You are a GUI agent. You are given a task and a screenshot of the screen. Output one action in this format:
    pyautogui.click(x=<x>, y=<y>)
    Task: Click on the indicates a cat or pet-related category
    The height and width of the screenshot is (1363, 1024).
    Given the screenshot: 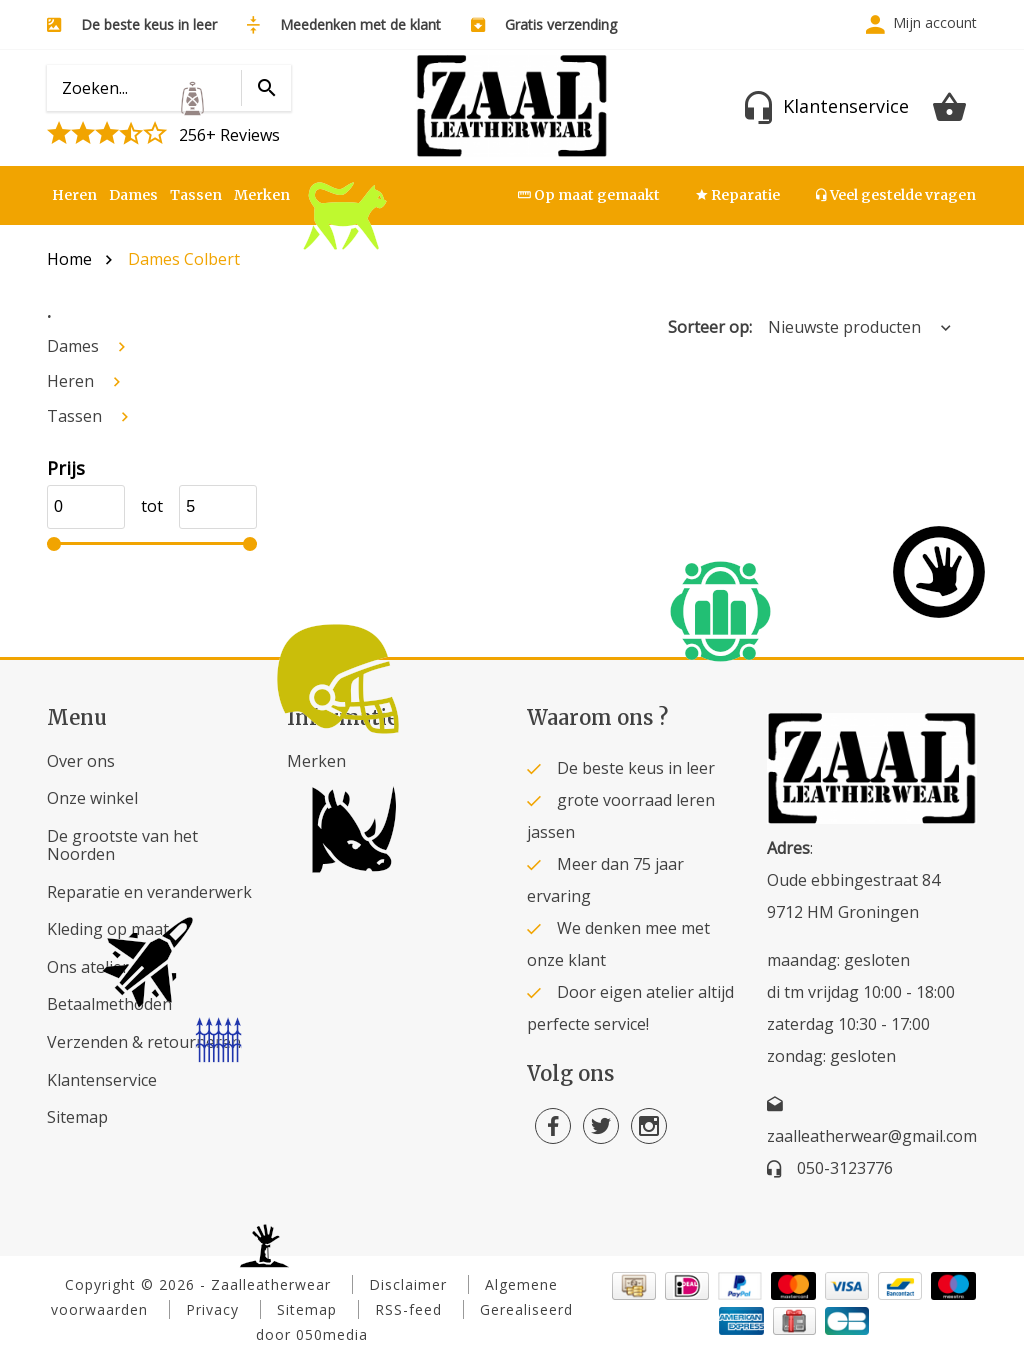 What is the action you would take?
    pyautogui.click(x=345, y=216)
    